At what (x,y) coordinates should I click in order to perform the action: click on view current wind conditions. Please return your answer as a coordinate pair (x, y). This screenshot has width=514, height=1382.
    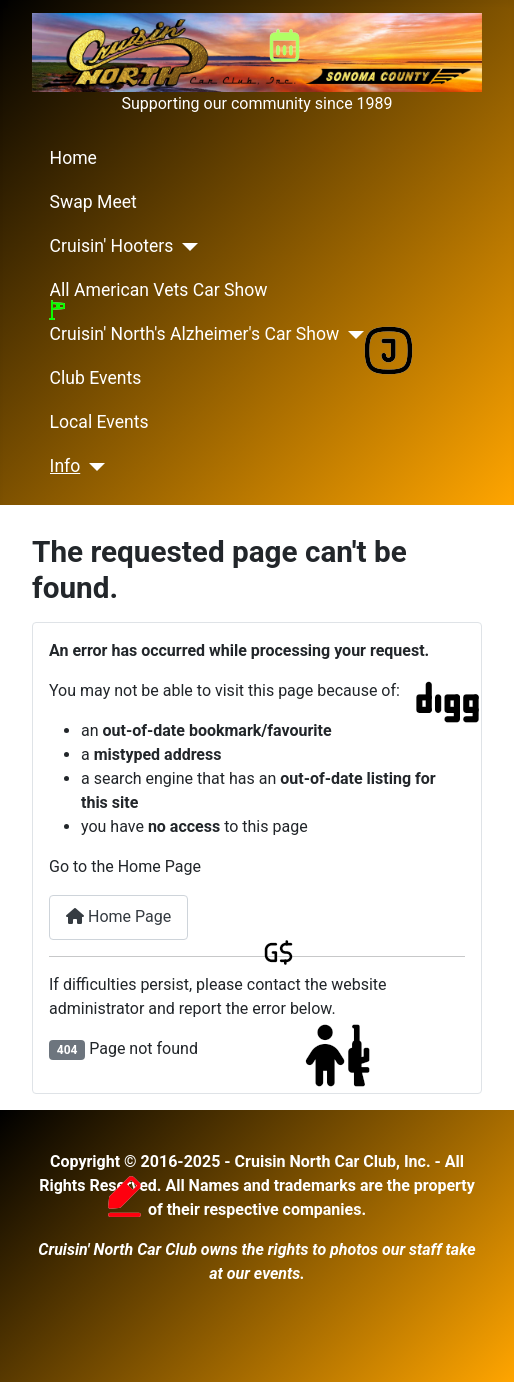
    Looking at the image, I should click on (58, 310).